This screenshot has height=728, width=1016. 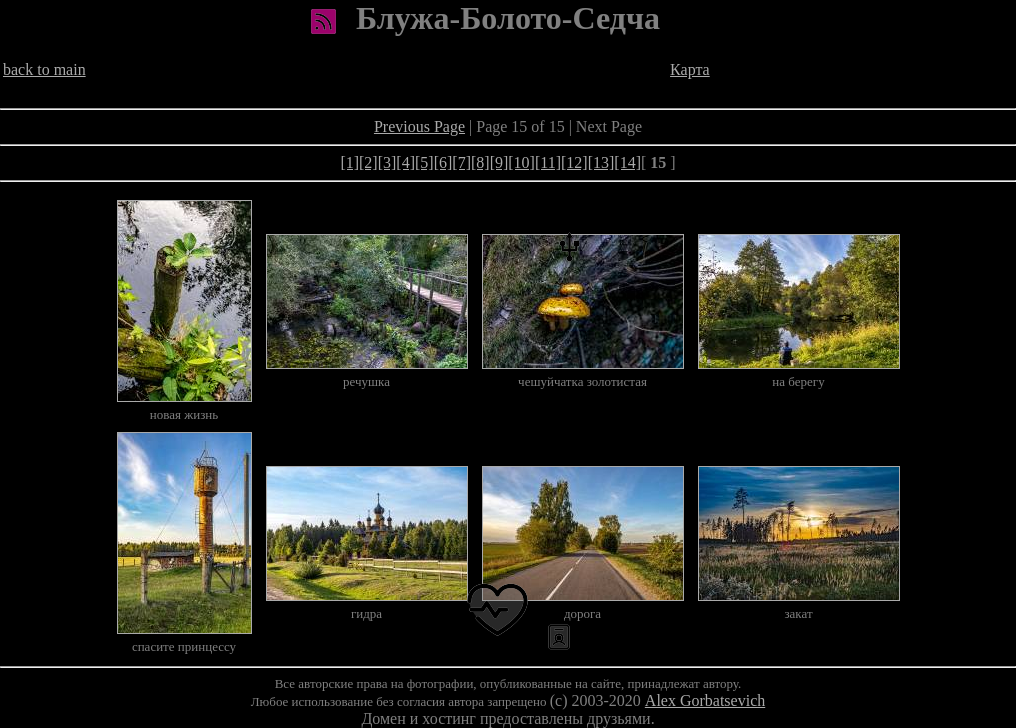 What do you see at coordinates (569, 247) in the screenshot?
I see `connect a USB device` at bounding box center [569, 247].